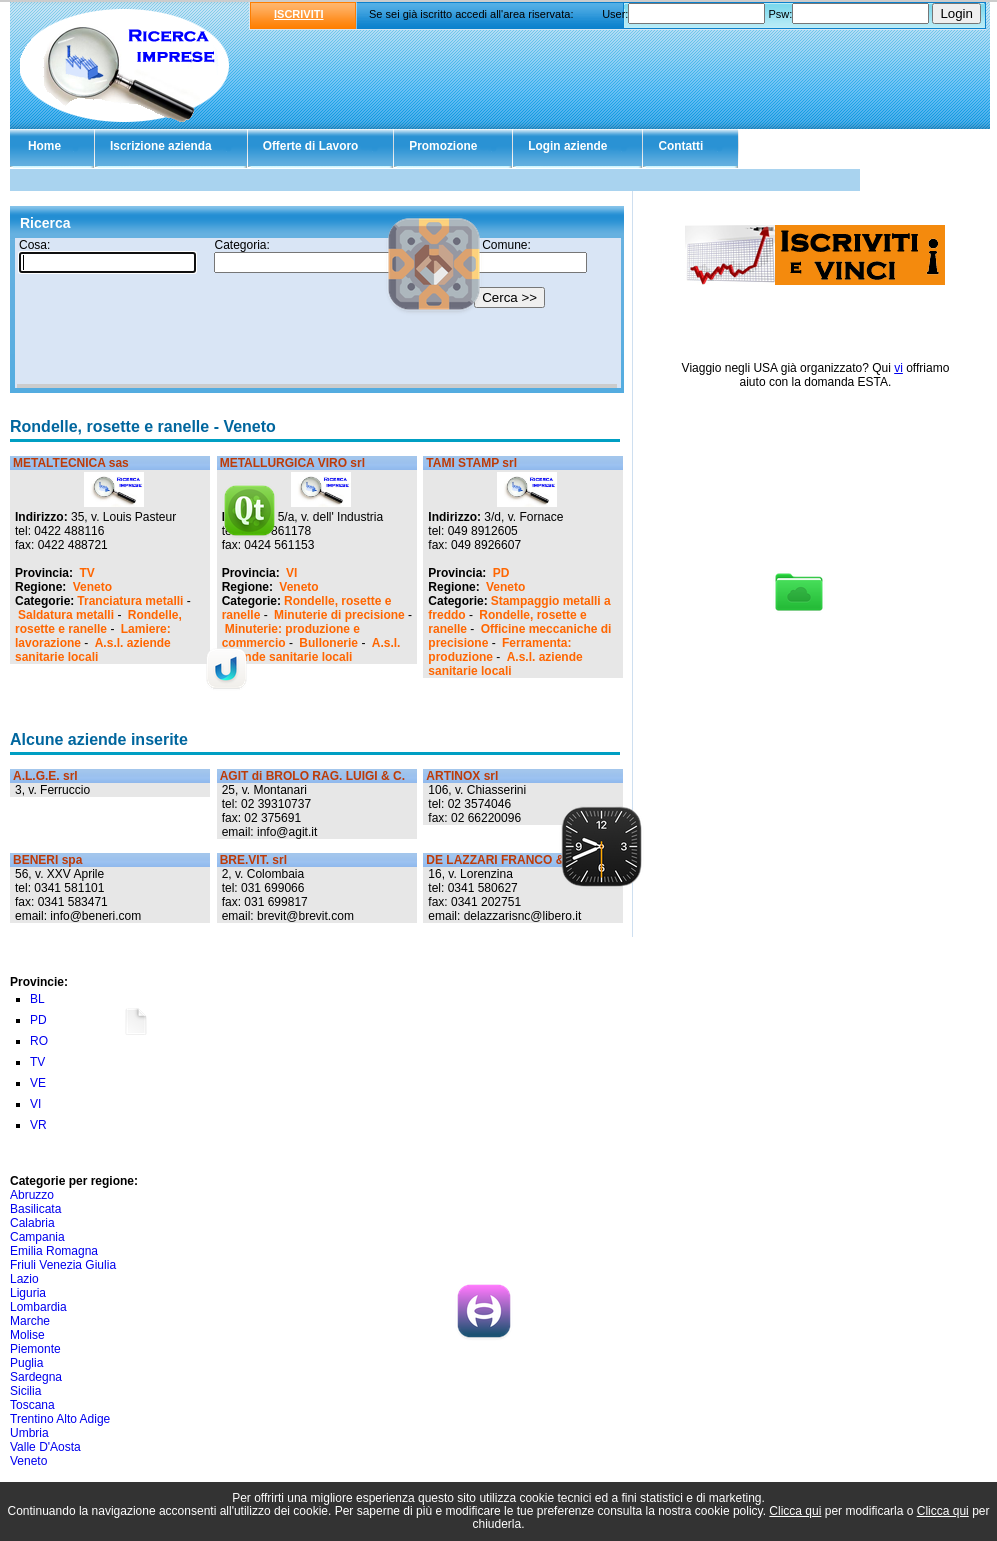 The image size is (997, 1541). What do you see at coordinates (136, 1022) in the screenshot?
I see `a blank or empty document file` at bounding box center [136, 1022].